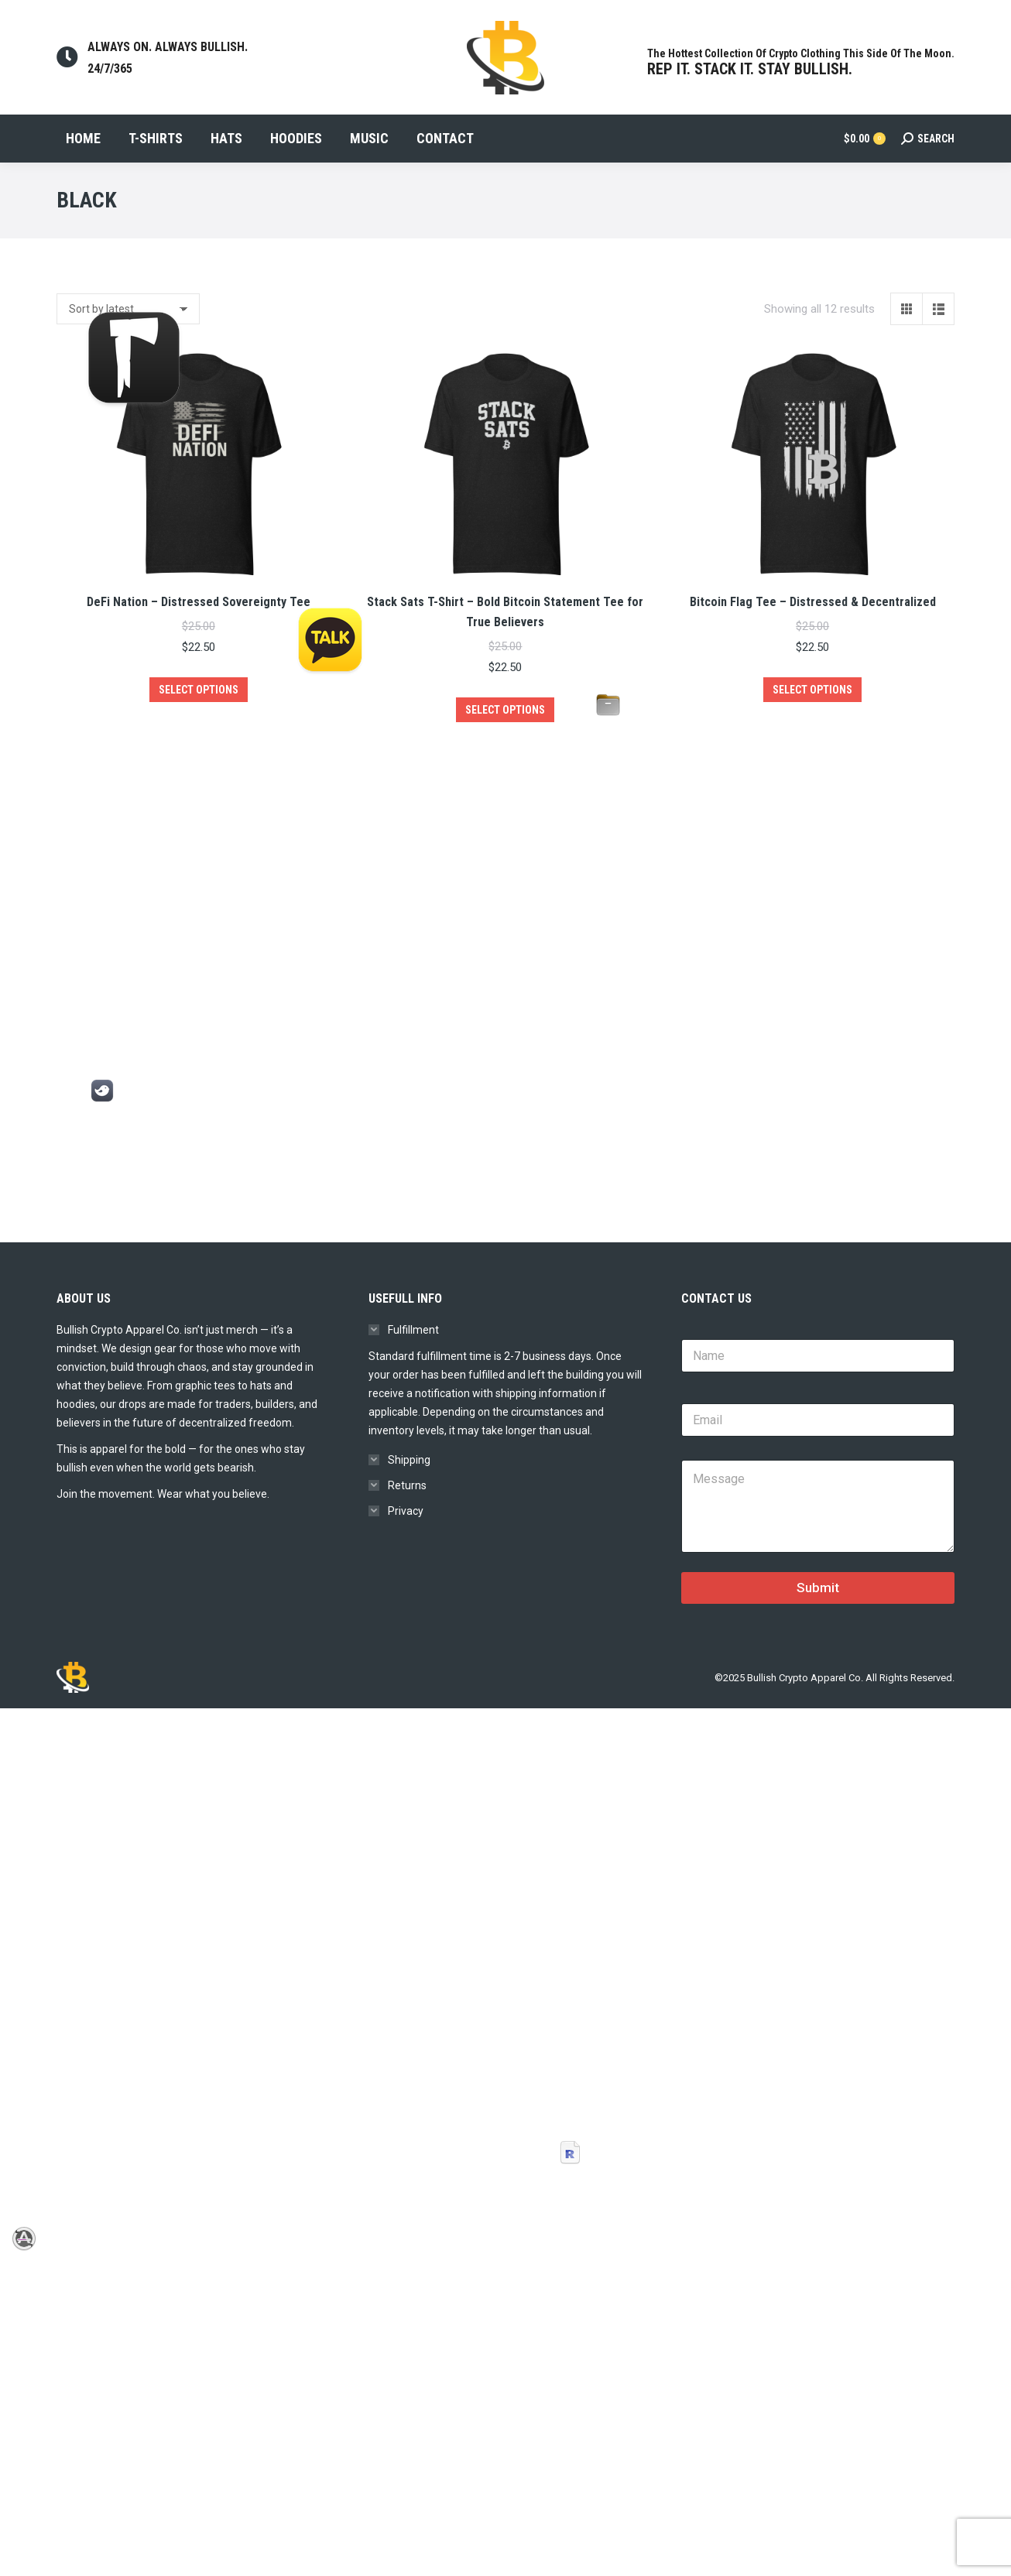 This screenshot has width=1011, height=2576. Describe the element at coordinates (570, 2152) in the screenshot. I see `an R programming language source file` at that location.